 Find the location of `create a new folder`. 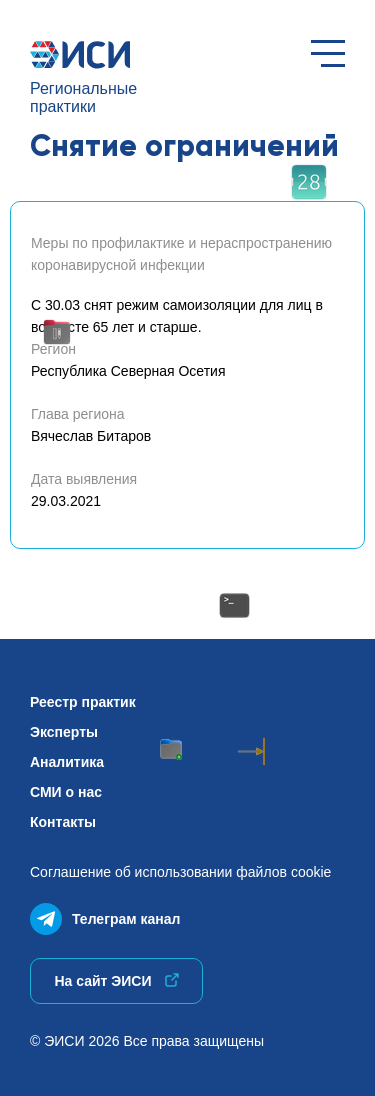

create a new folder is located at coordinates (171, 749).